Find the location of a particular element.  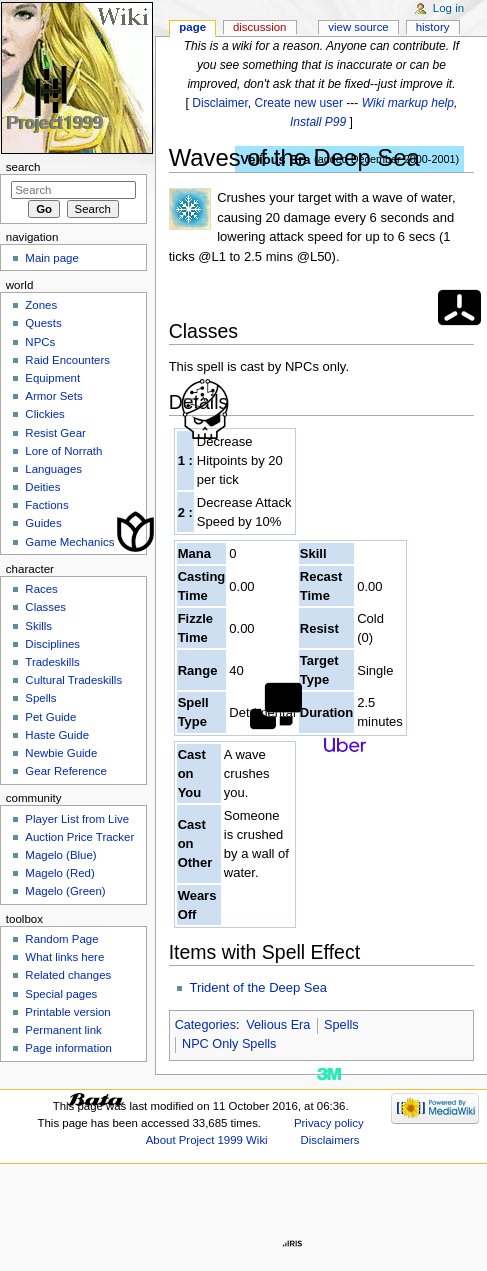

visit the Root Me cybersecurity learning platform is located at coordinates (205, 409).